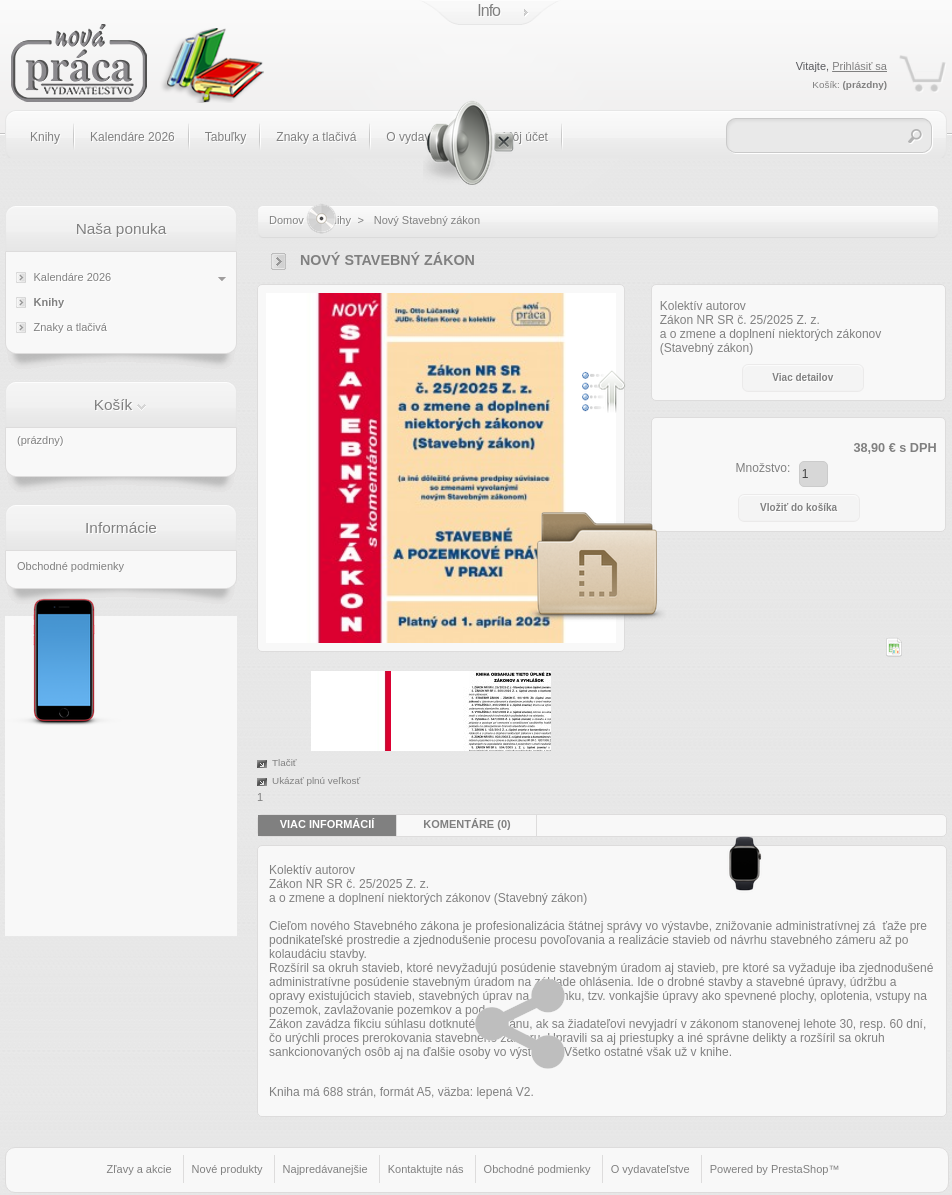 The image size is (952, 1195). Describe the element at coordinates (894, 647) in the screenshot. I see `openoffice calc spreadsheet file` at that location.